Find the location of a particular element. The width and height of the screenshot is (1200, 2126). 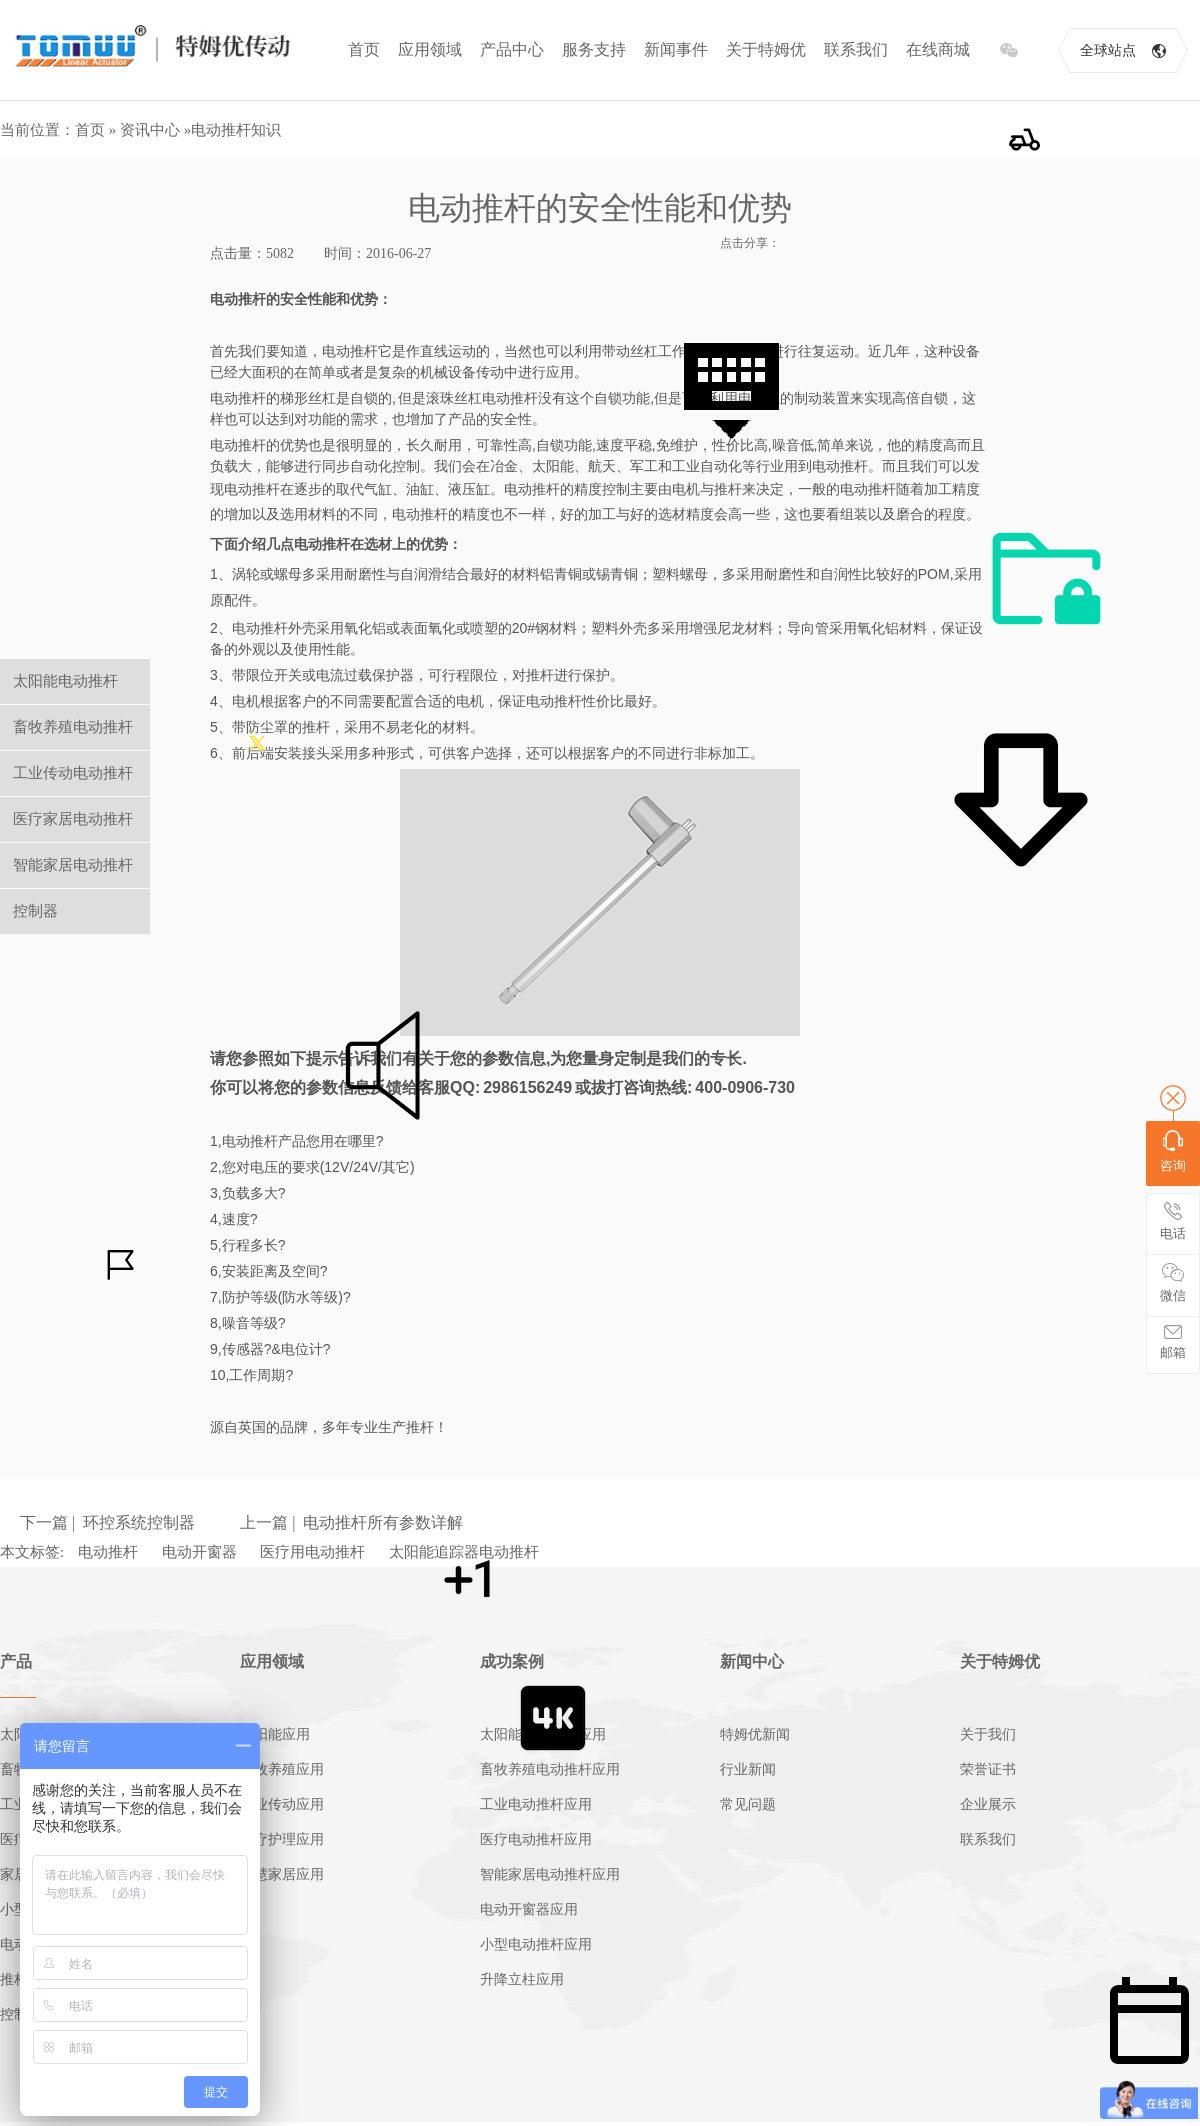

increase exposure by one stop is located at coordinates (467, 1580).